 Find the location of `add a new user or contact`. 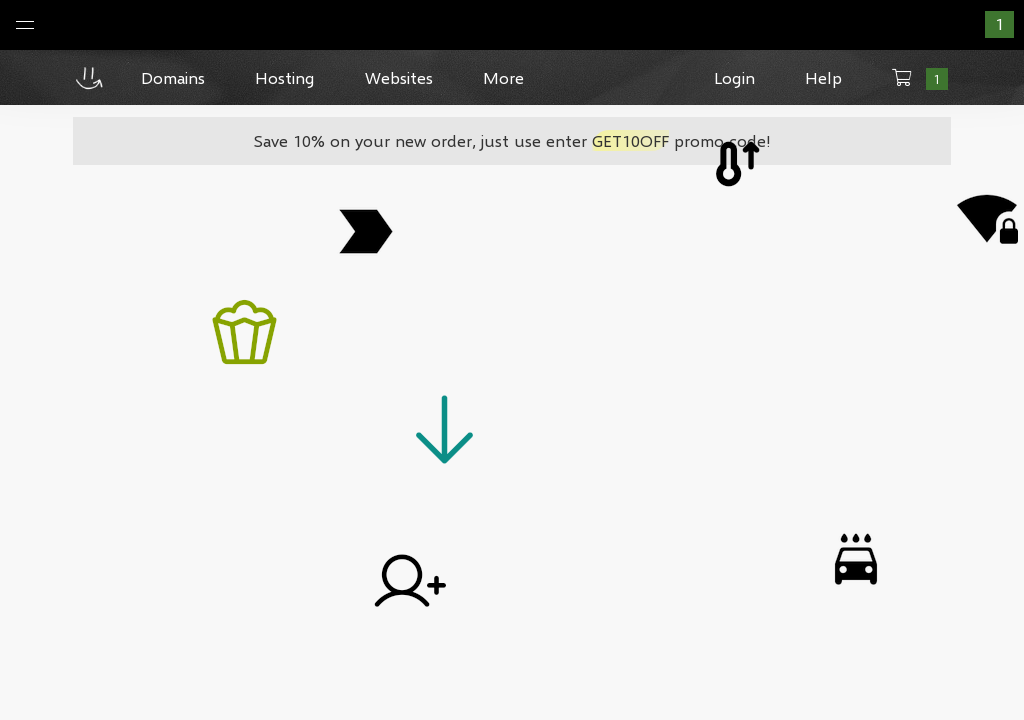

add a new user or contact is located at coordinates (408, 583).